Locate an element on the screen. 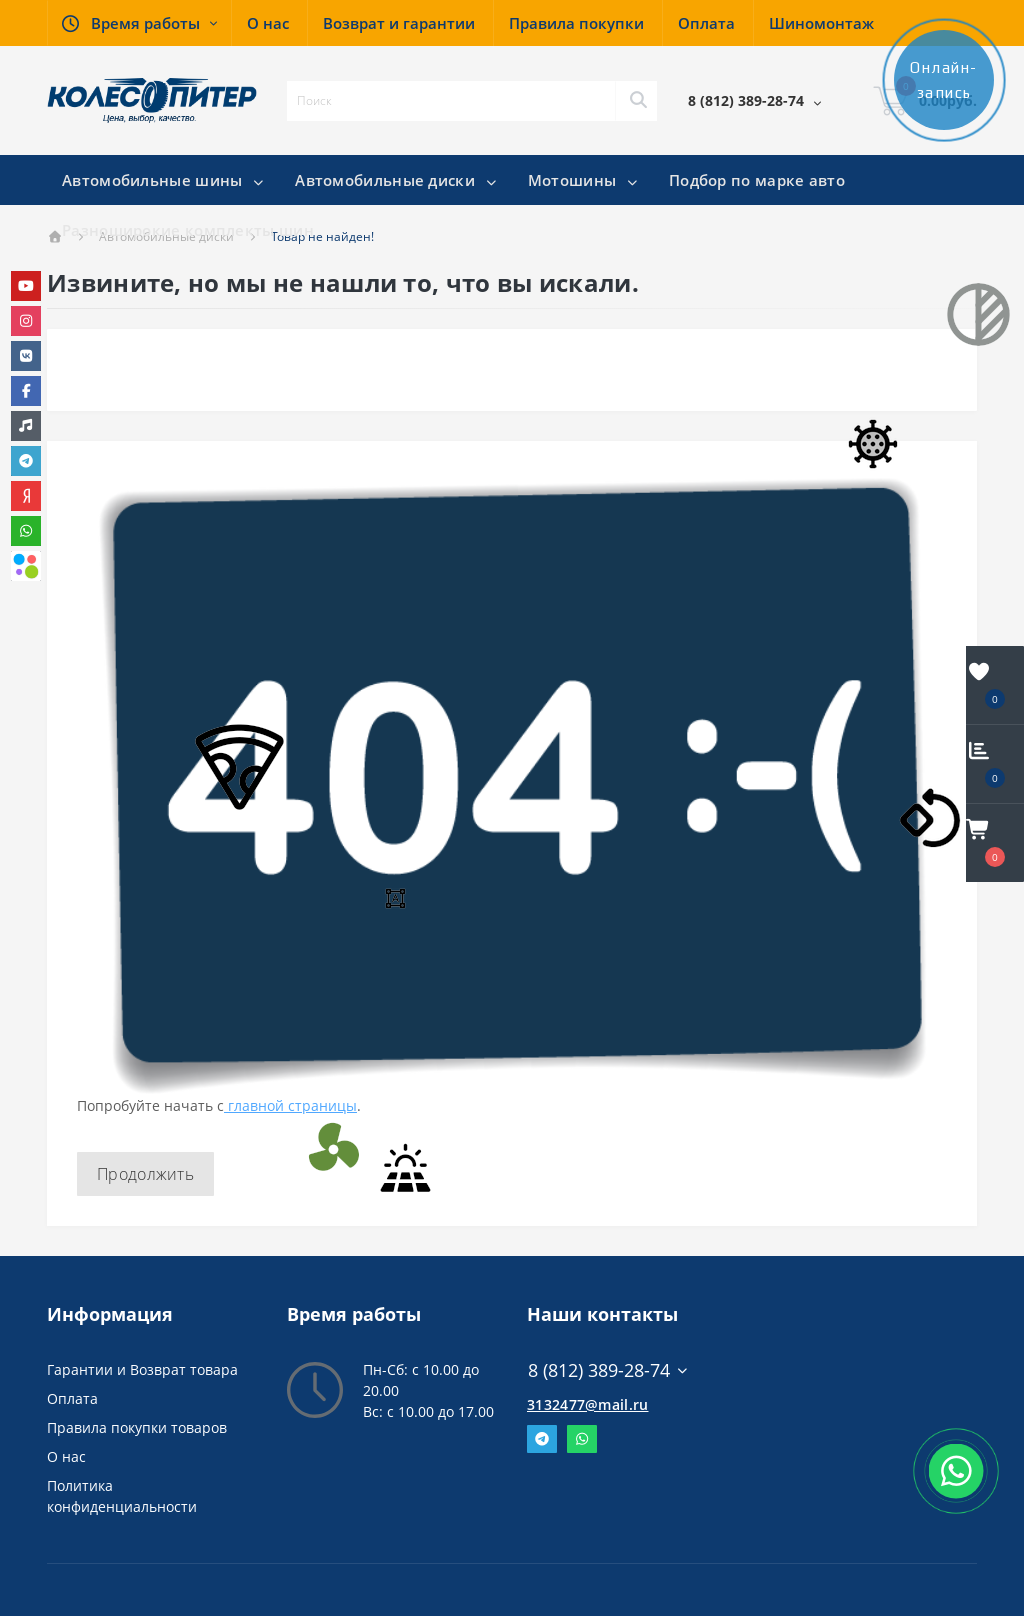  browse food delivery options is located at coordinates (239, 765).